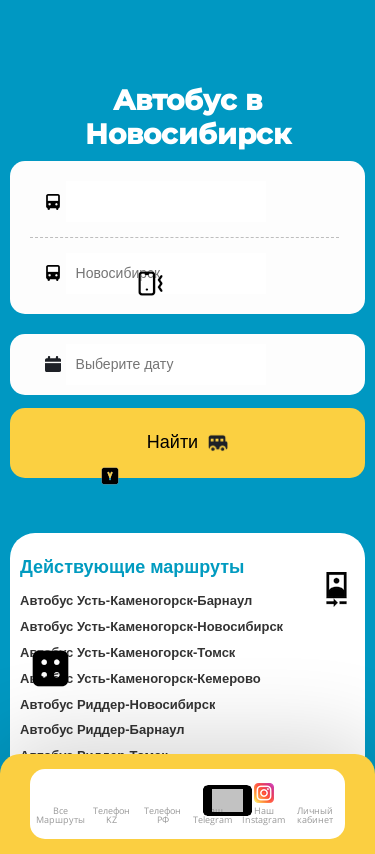 This screenshot has height=854, width=375. I want to click on phone is on vibrate mode, so click(150, 283).